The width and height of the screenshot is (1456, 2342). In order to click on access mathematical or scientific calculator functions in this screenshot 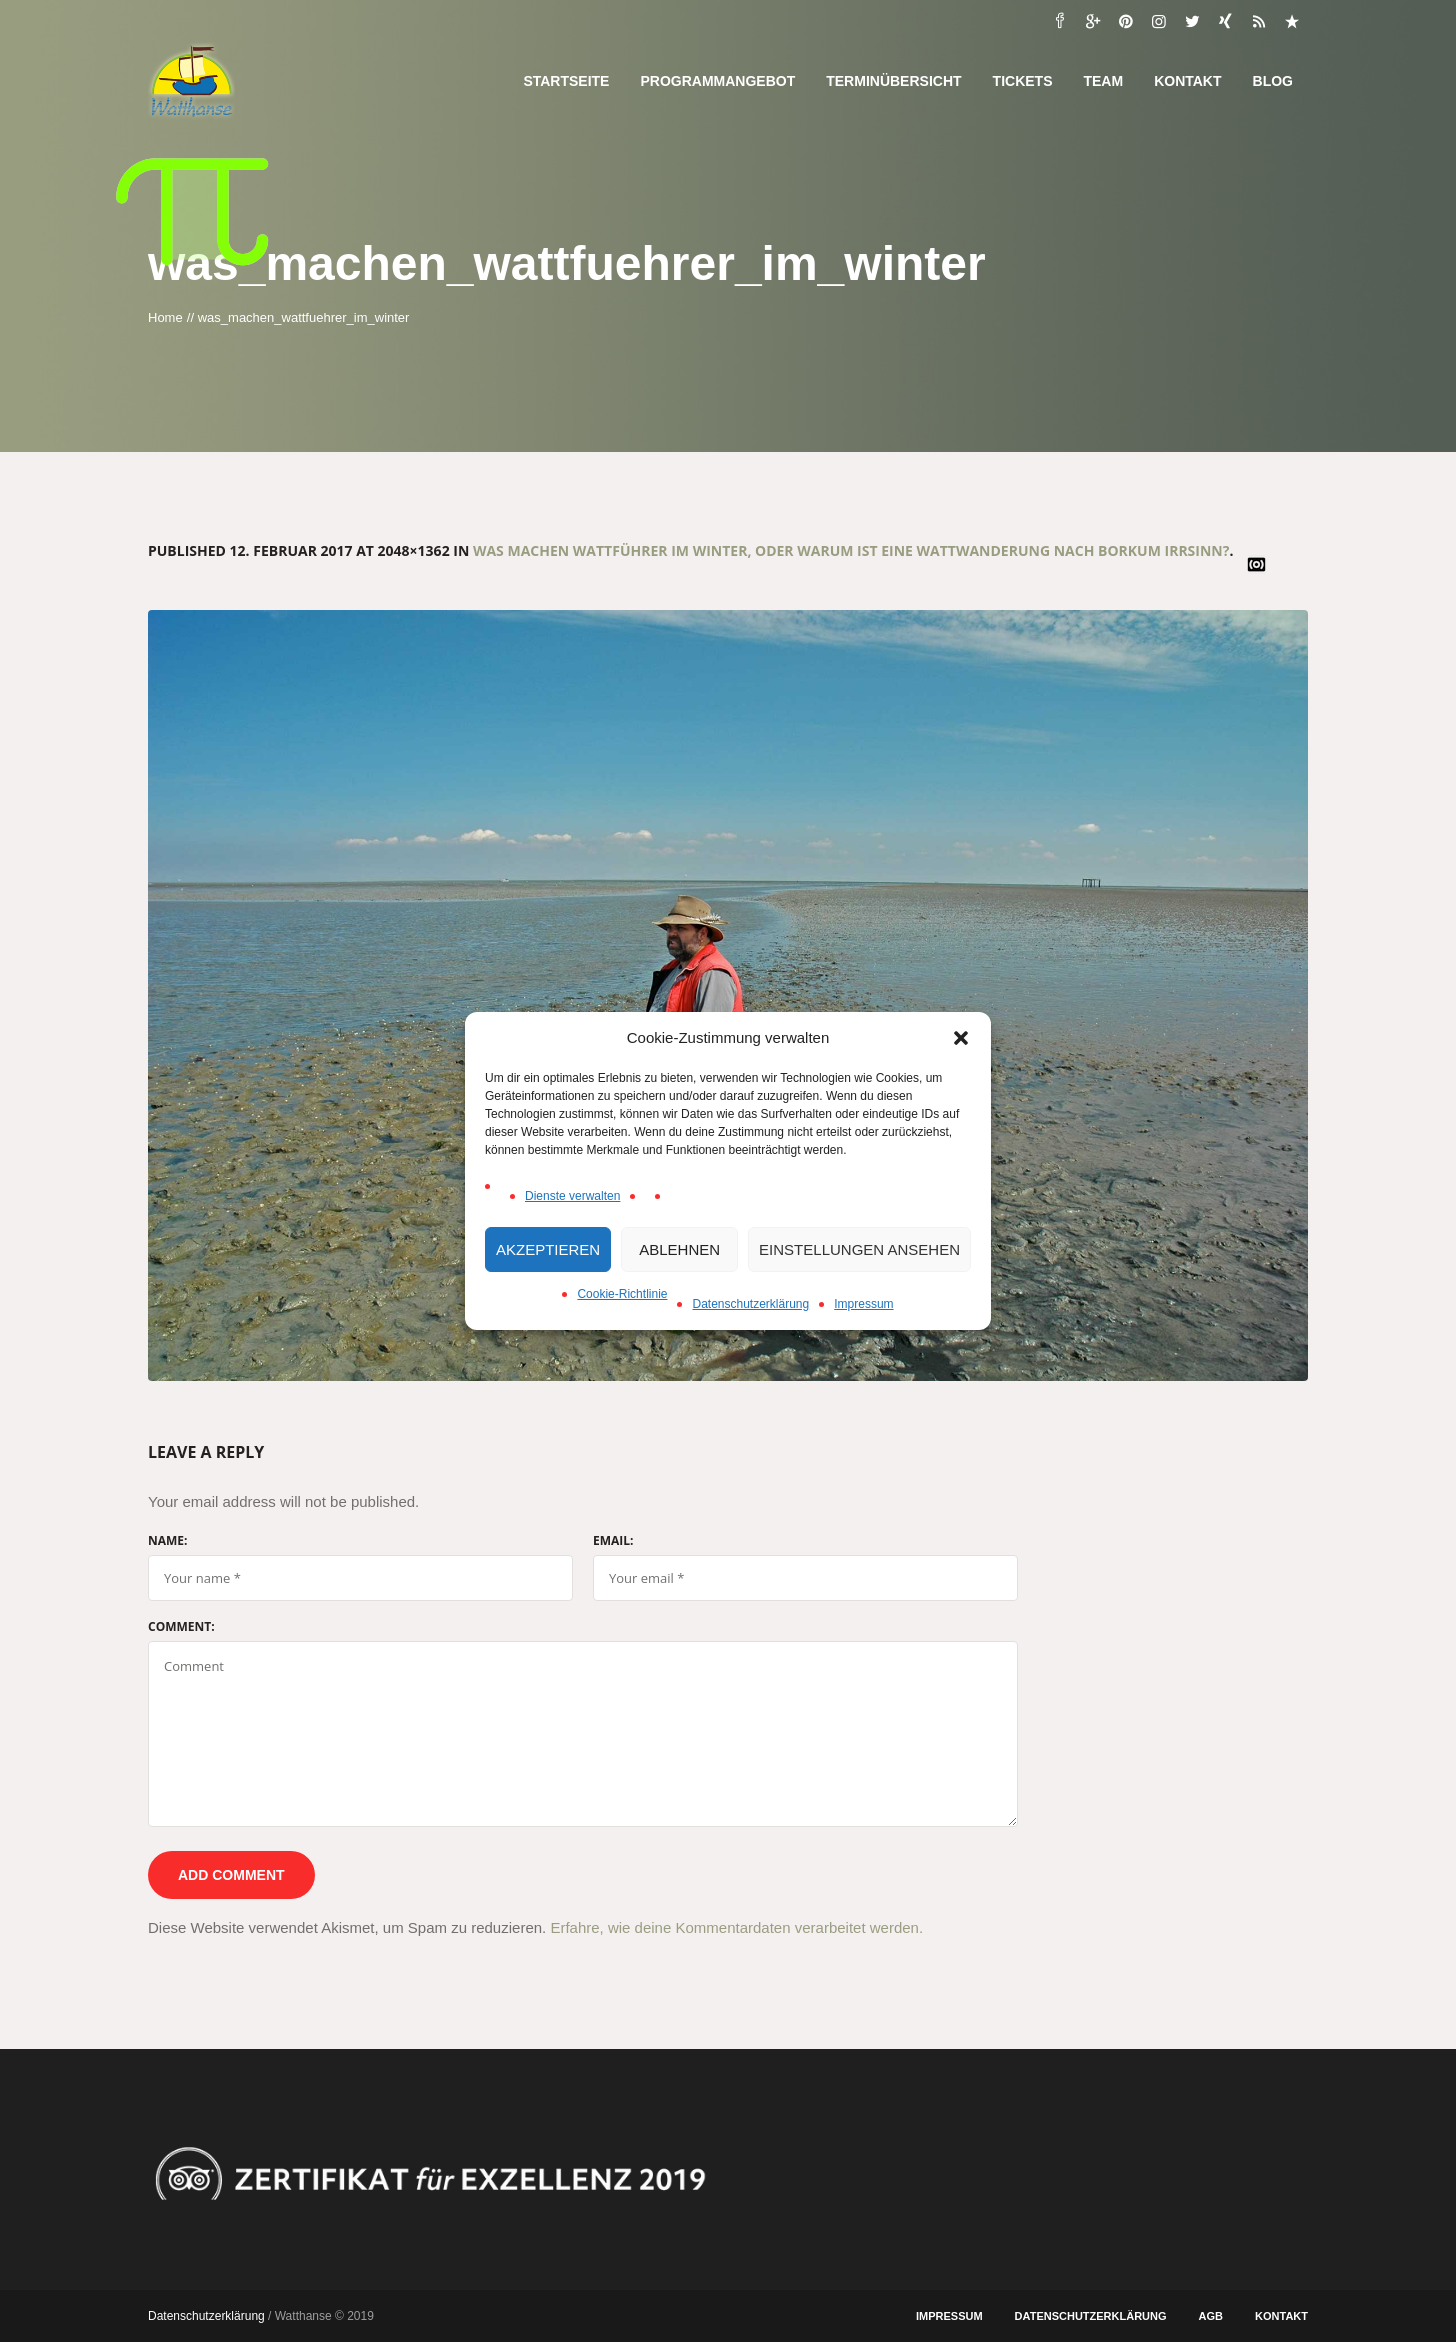, I will do `click(195, 209)`.